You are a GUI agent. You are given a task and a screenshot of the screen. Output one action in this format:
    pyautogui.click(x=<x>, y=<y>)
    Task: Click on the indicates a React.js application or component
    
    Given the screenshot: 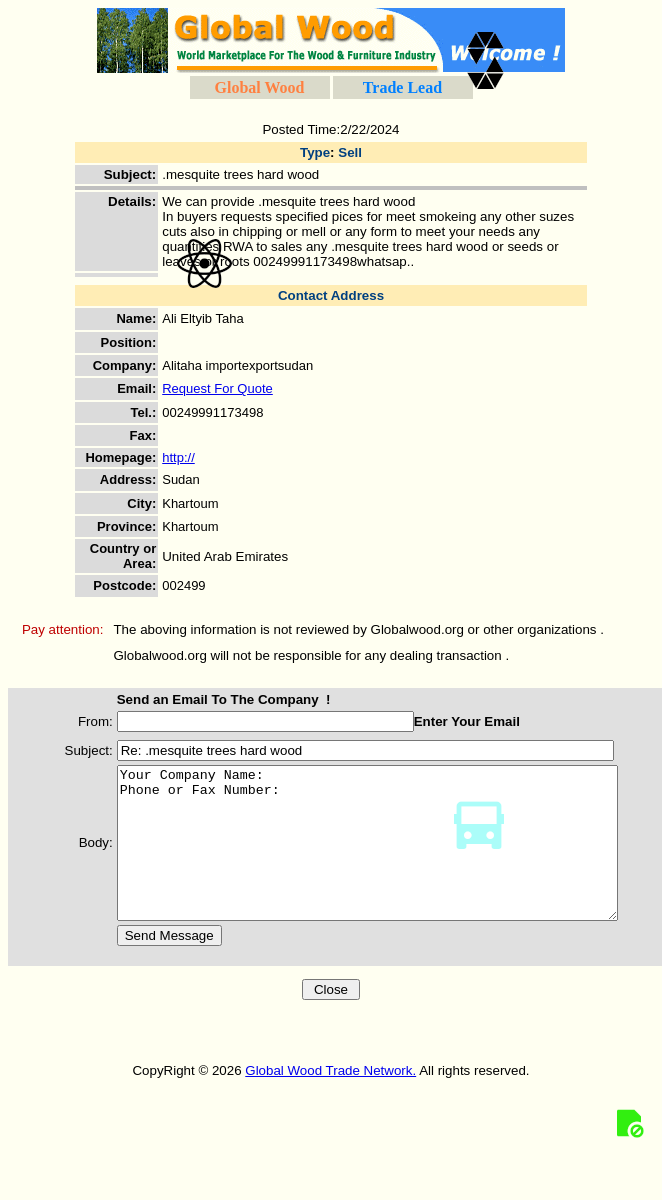 What is the action you would take?
    pyautogui.click(x=204, y=263)
    